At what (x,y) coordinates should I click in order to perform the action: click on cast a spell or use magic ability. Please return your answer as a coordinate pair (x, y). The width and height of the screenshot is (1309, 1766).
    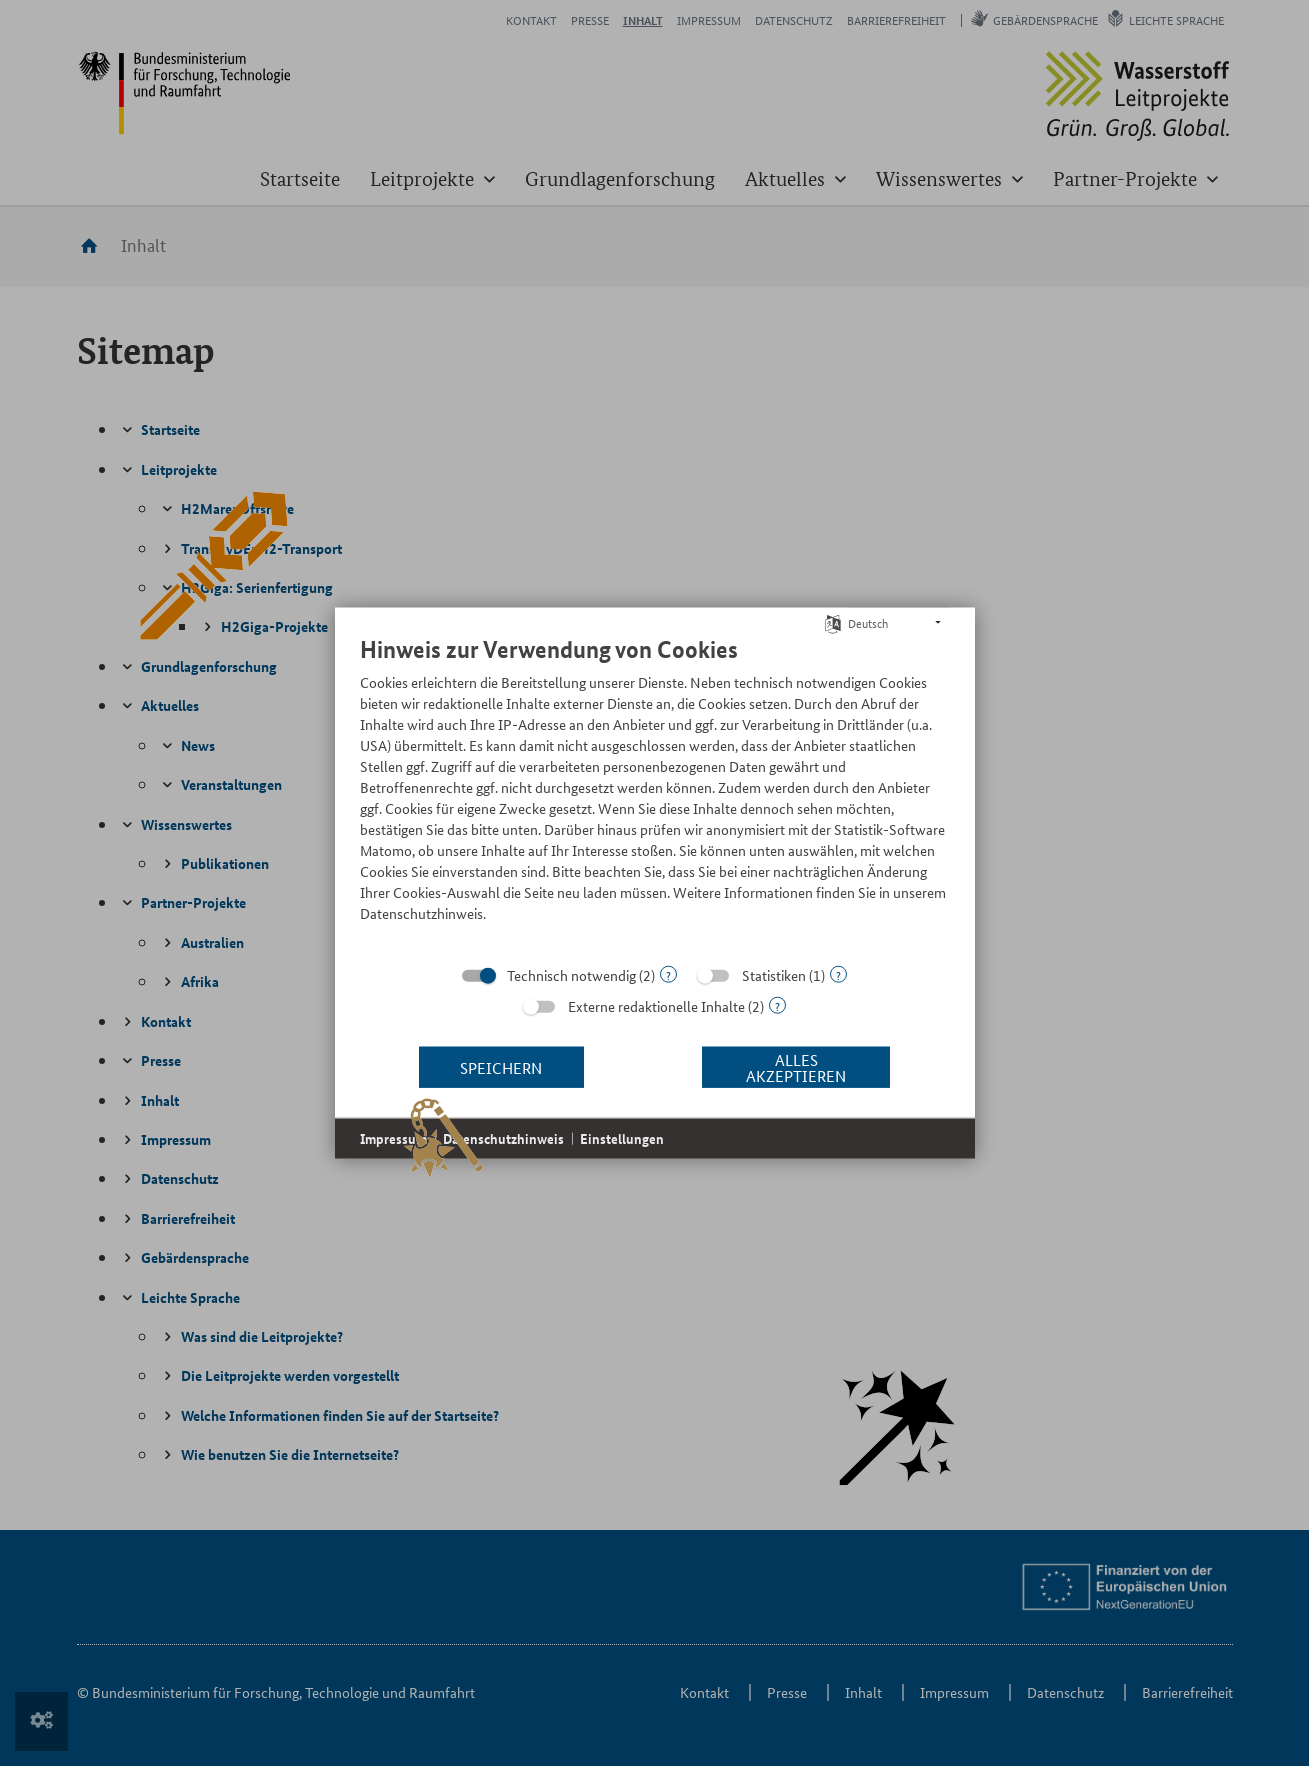
    Looking at the image, I should click on (215, 565).